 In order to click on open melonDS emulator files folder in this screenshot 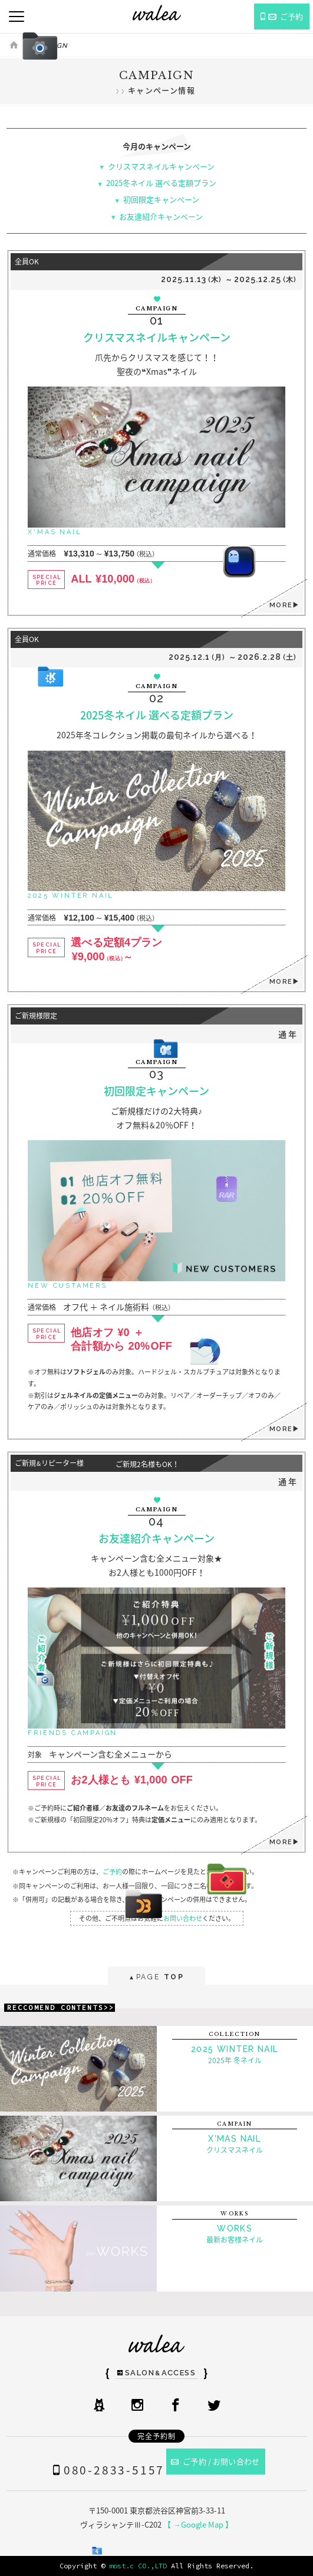, I will do `click(226, 1880)`.